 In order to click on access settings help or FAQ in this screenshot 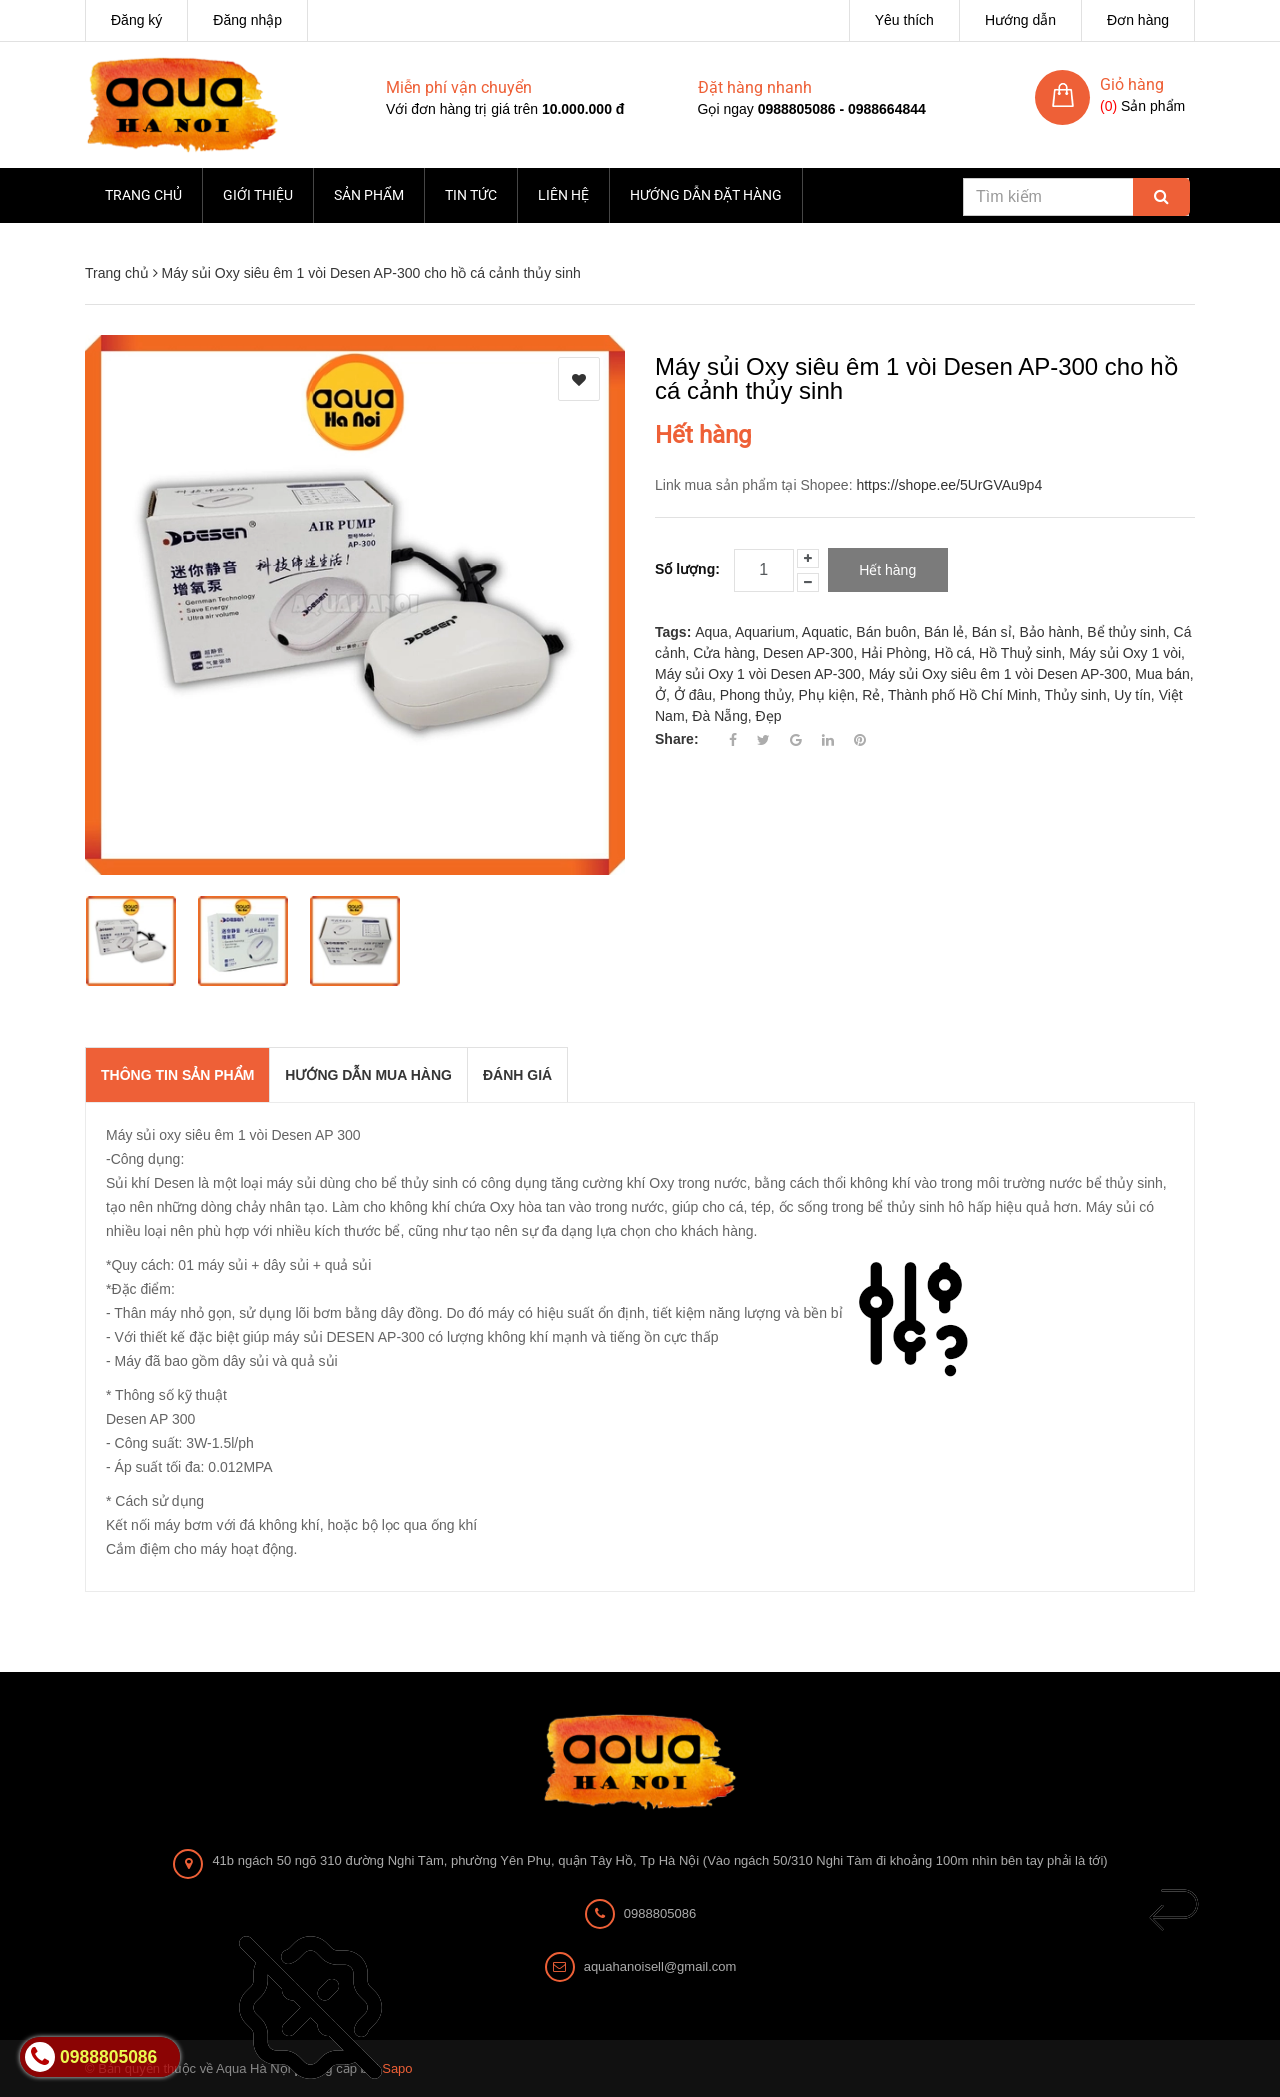, I will do `click(910, 1313)`.